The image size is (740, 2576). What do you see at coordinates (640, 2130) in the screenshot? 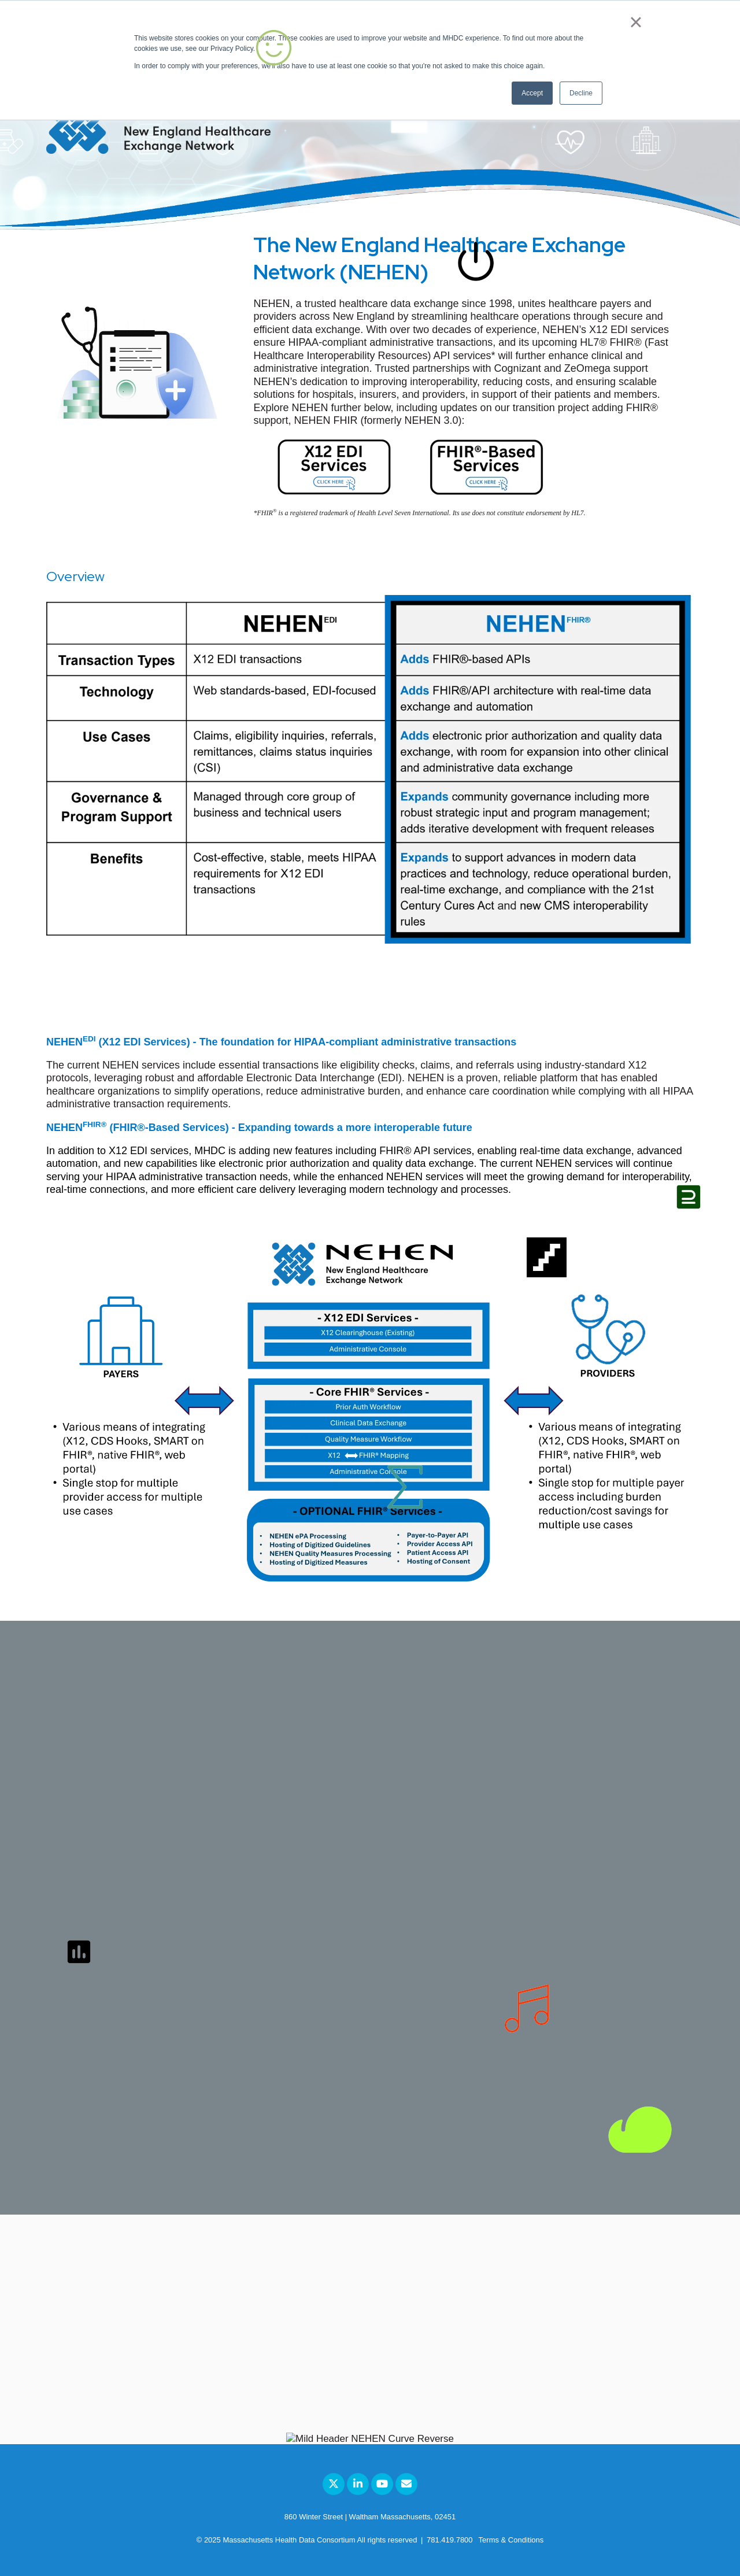
I see `cloud storage or sync status` at bounding box center [640, 2130].